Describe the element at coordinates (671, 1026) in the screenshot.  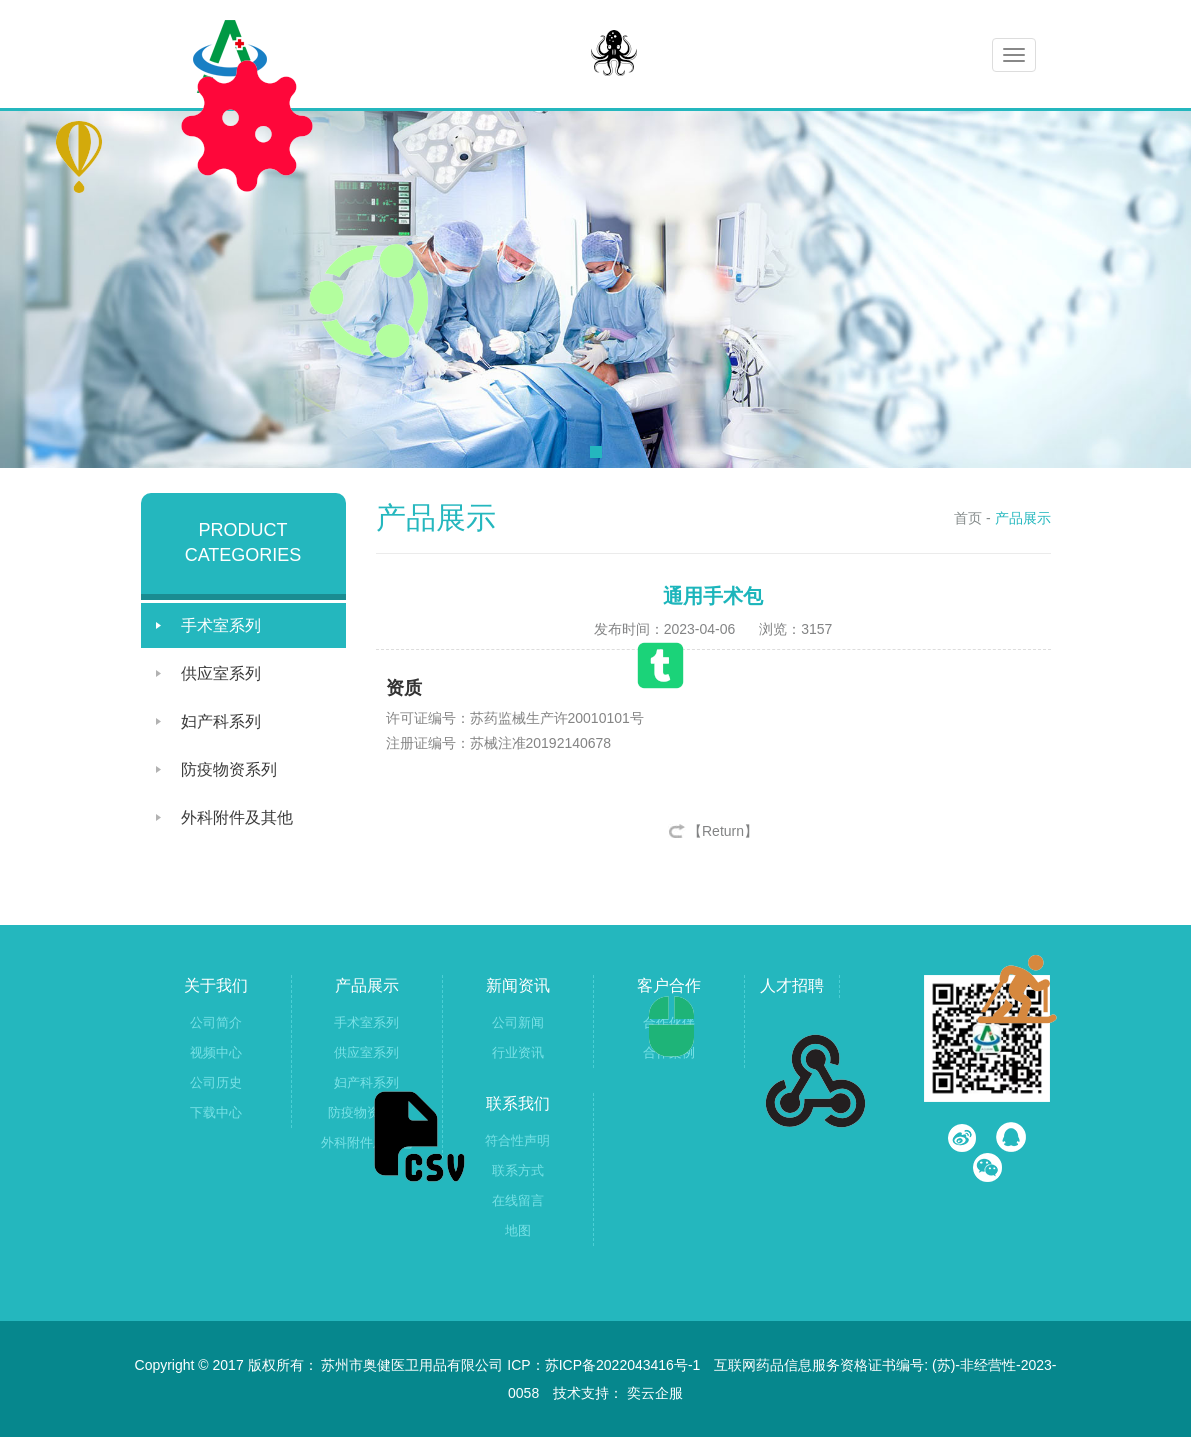
I see `indicates mouse input device settings` at that location.